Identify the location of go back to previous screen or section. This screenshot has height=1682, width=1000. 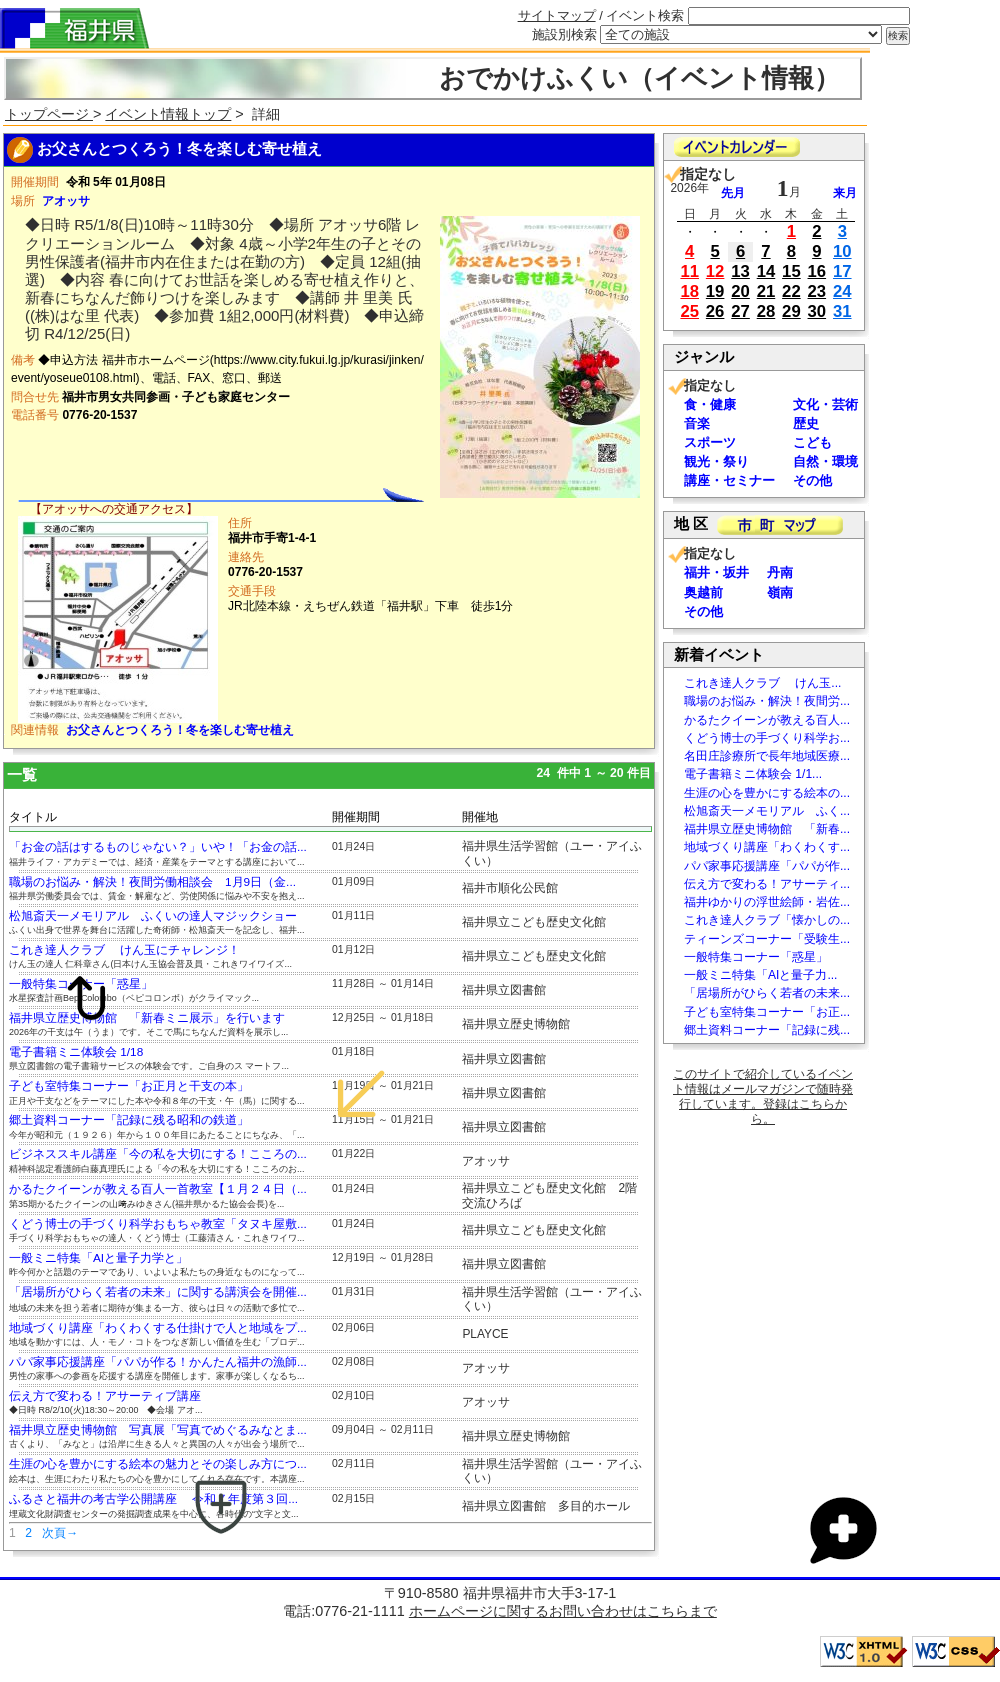
(88, 998).